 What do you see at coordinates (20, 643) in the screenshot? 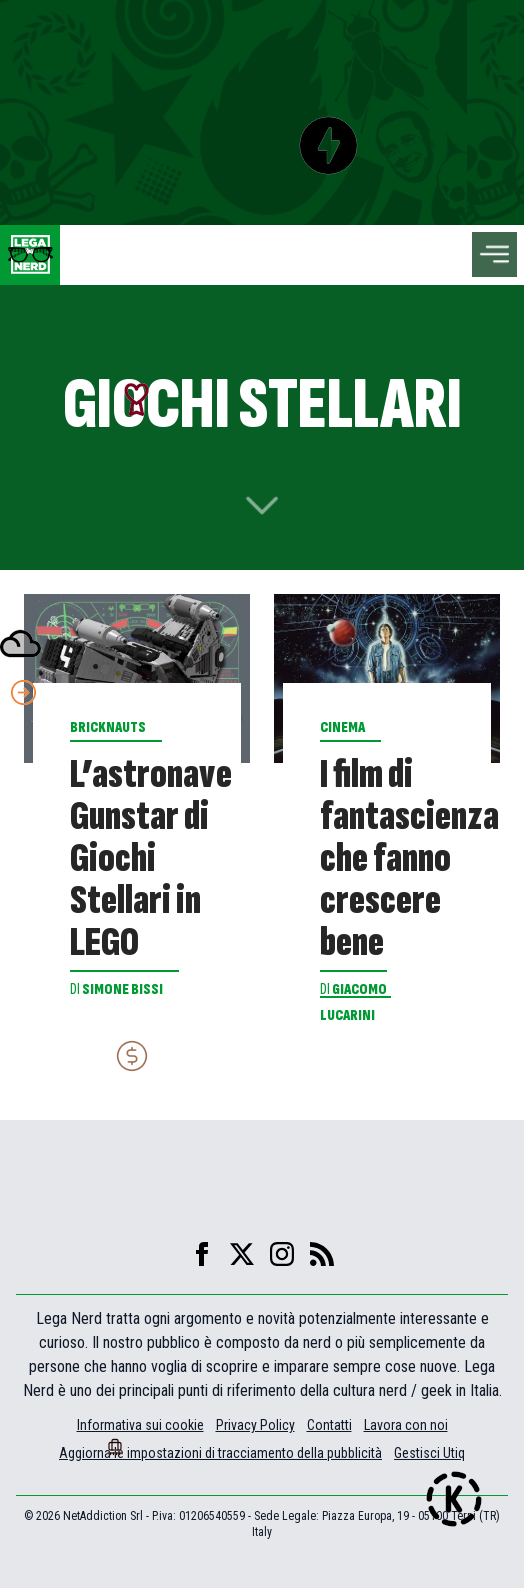
I see `view cloud storage` at bounding box center [20, 643].